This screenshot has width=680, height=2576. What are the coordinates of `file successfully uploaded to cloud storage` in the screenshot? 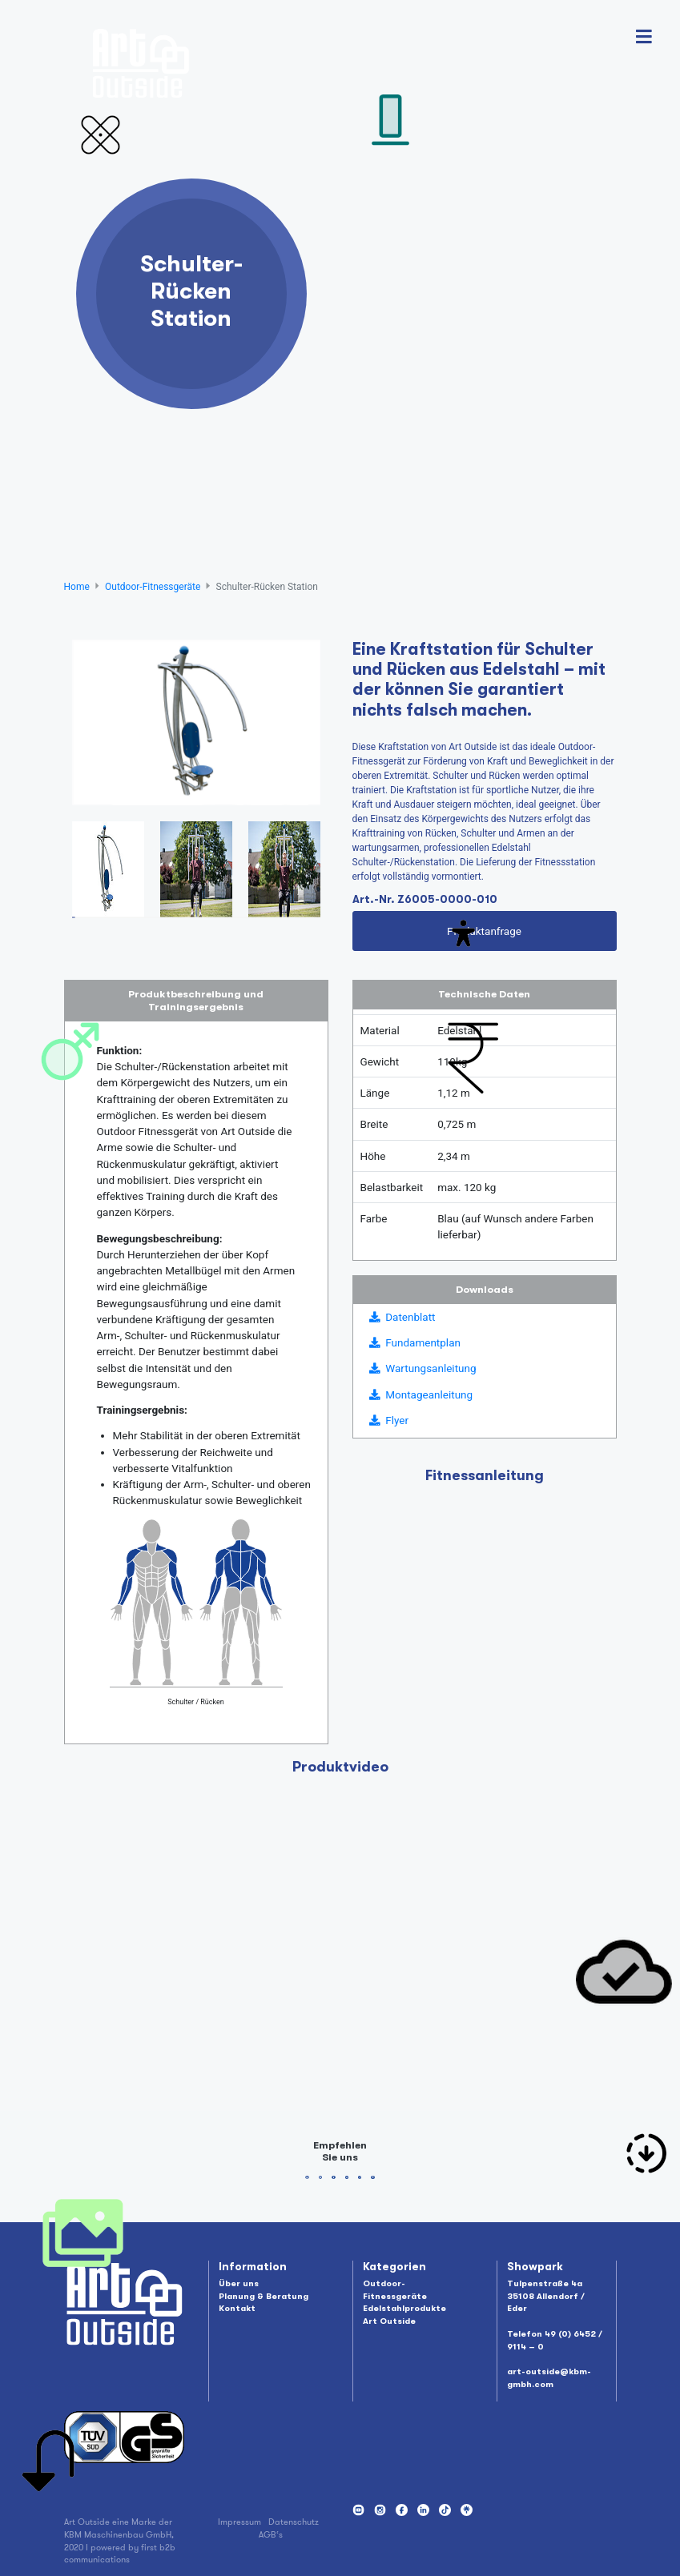 It's located at (624, 1972).